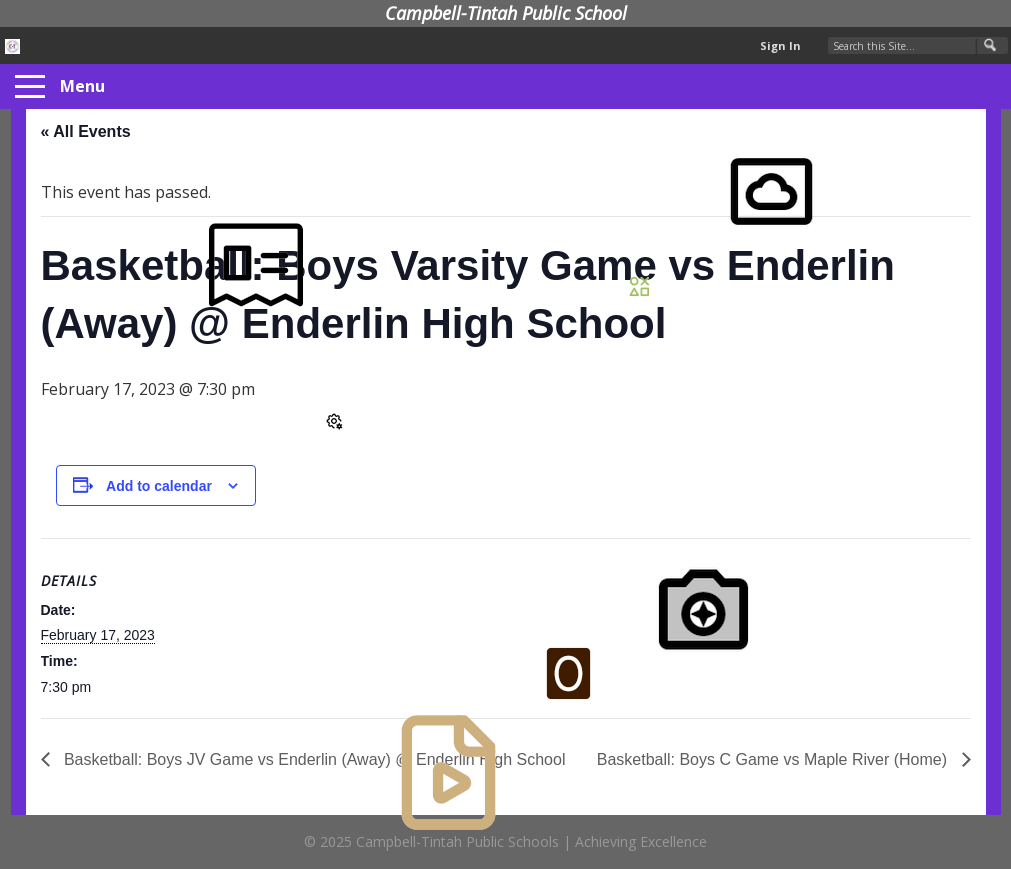 This screenshot has height=869, width=1011. What do you see at coordinates (703, 609) in the screenshot?
I see `enhance or improve photo quality` at bounding box center [703, 609].